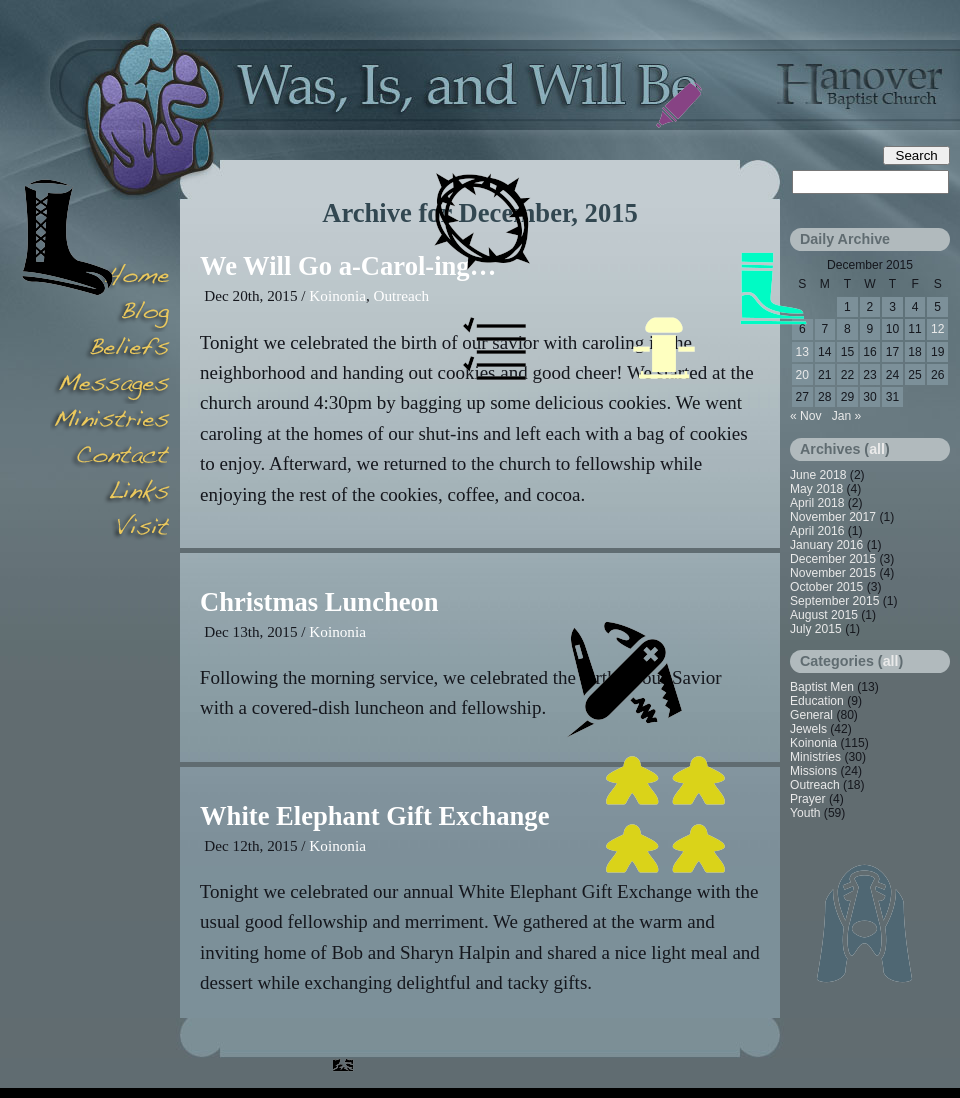 Image resolution: width=960 pixels, height=1098 pixels. I want to click on indicates a docking or mooring point in a nautical game, so click(664, 347).